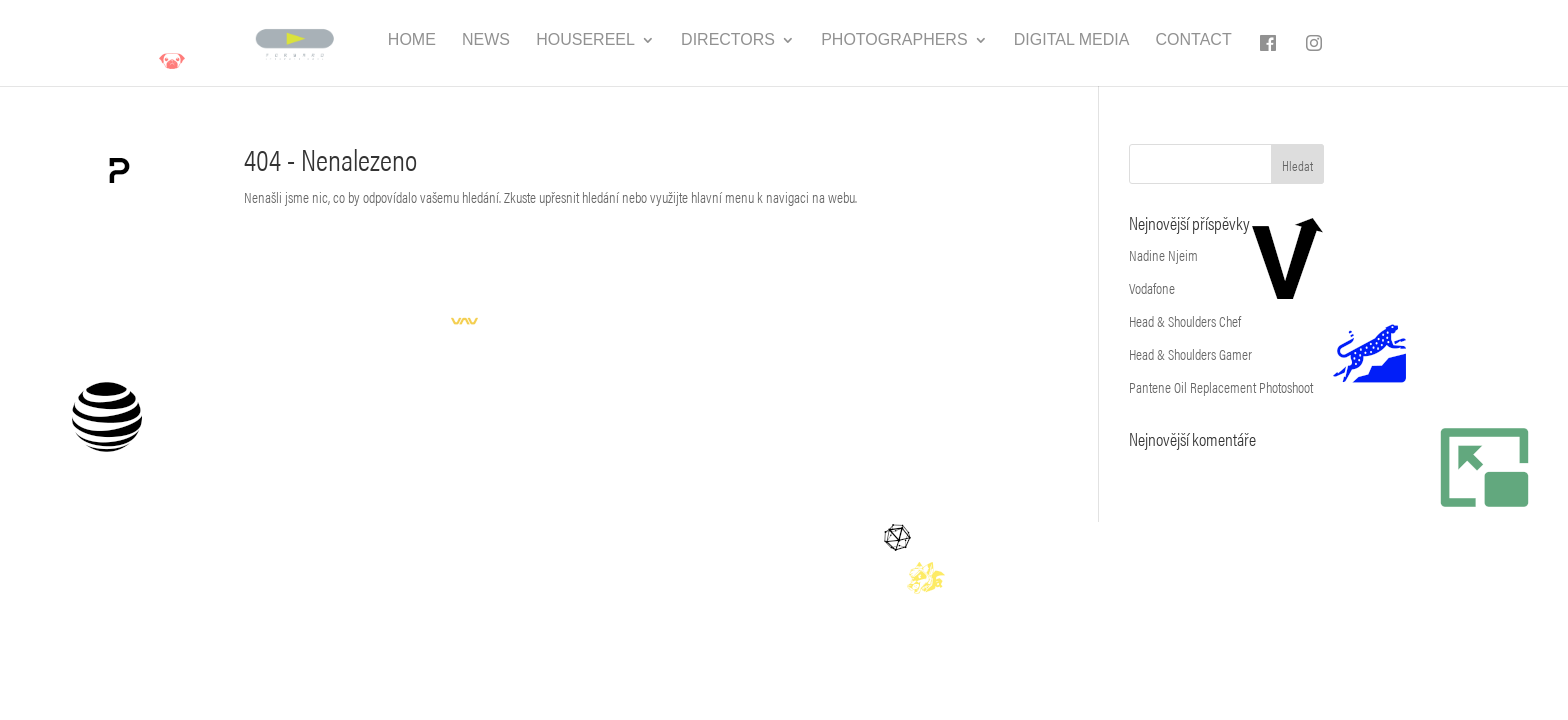 The width and height of the screenshot is (1568, 720). What do you see at coordinates (926, 578) in the screenshot?
I see `visit furaffinity website` at bounding box center [926, 578].